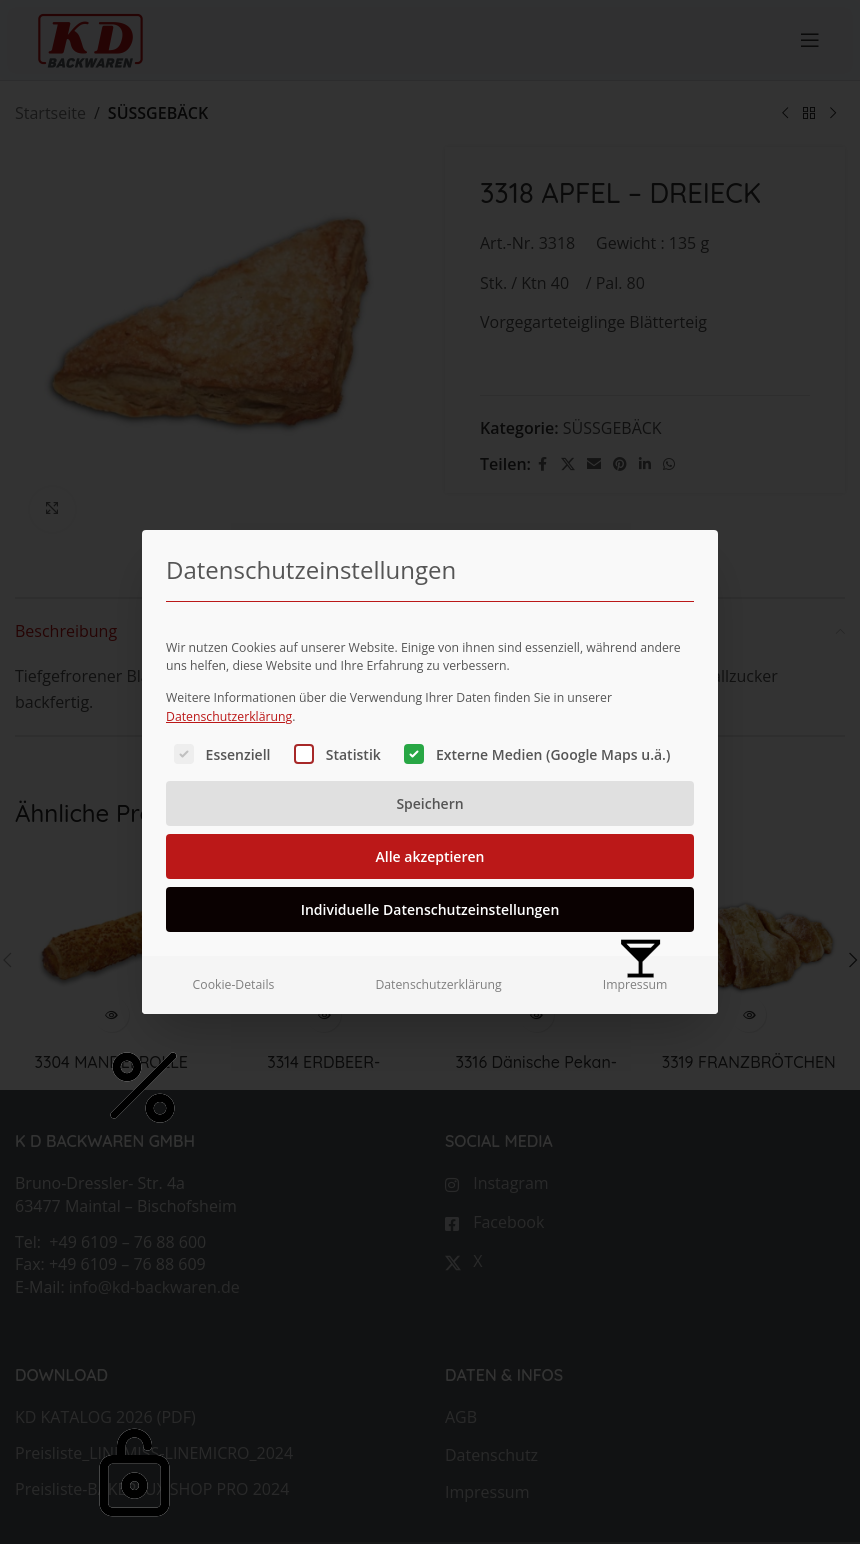 The image size is (860, 1544). What do you see at coordinates (134, 1472) in the screenshot?
I see `unlock a secured item or account` at bounding box center [134, 1472].